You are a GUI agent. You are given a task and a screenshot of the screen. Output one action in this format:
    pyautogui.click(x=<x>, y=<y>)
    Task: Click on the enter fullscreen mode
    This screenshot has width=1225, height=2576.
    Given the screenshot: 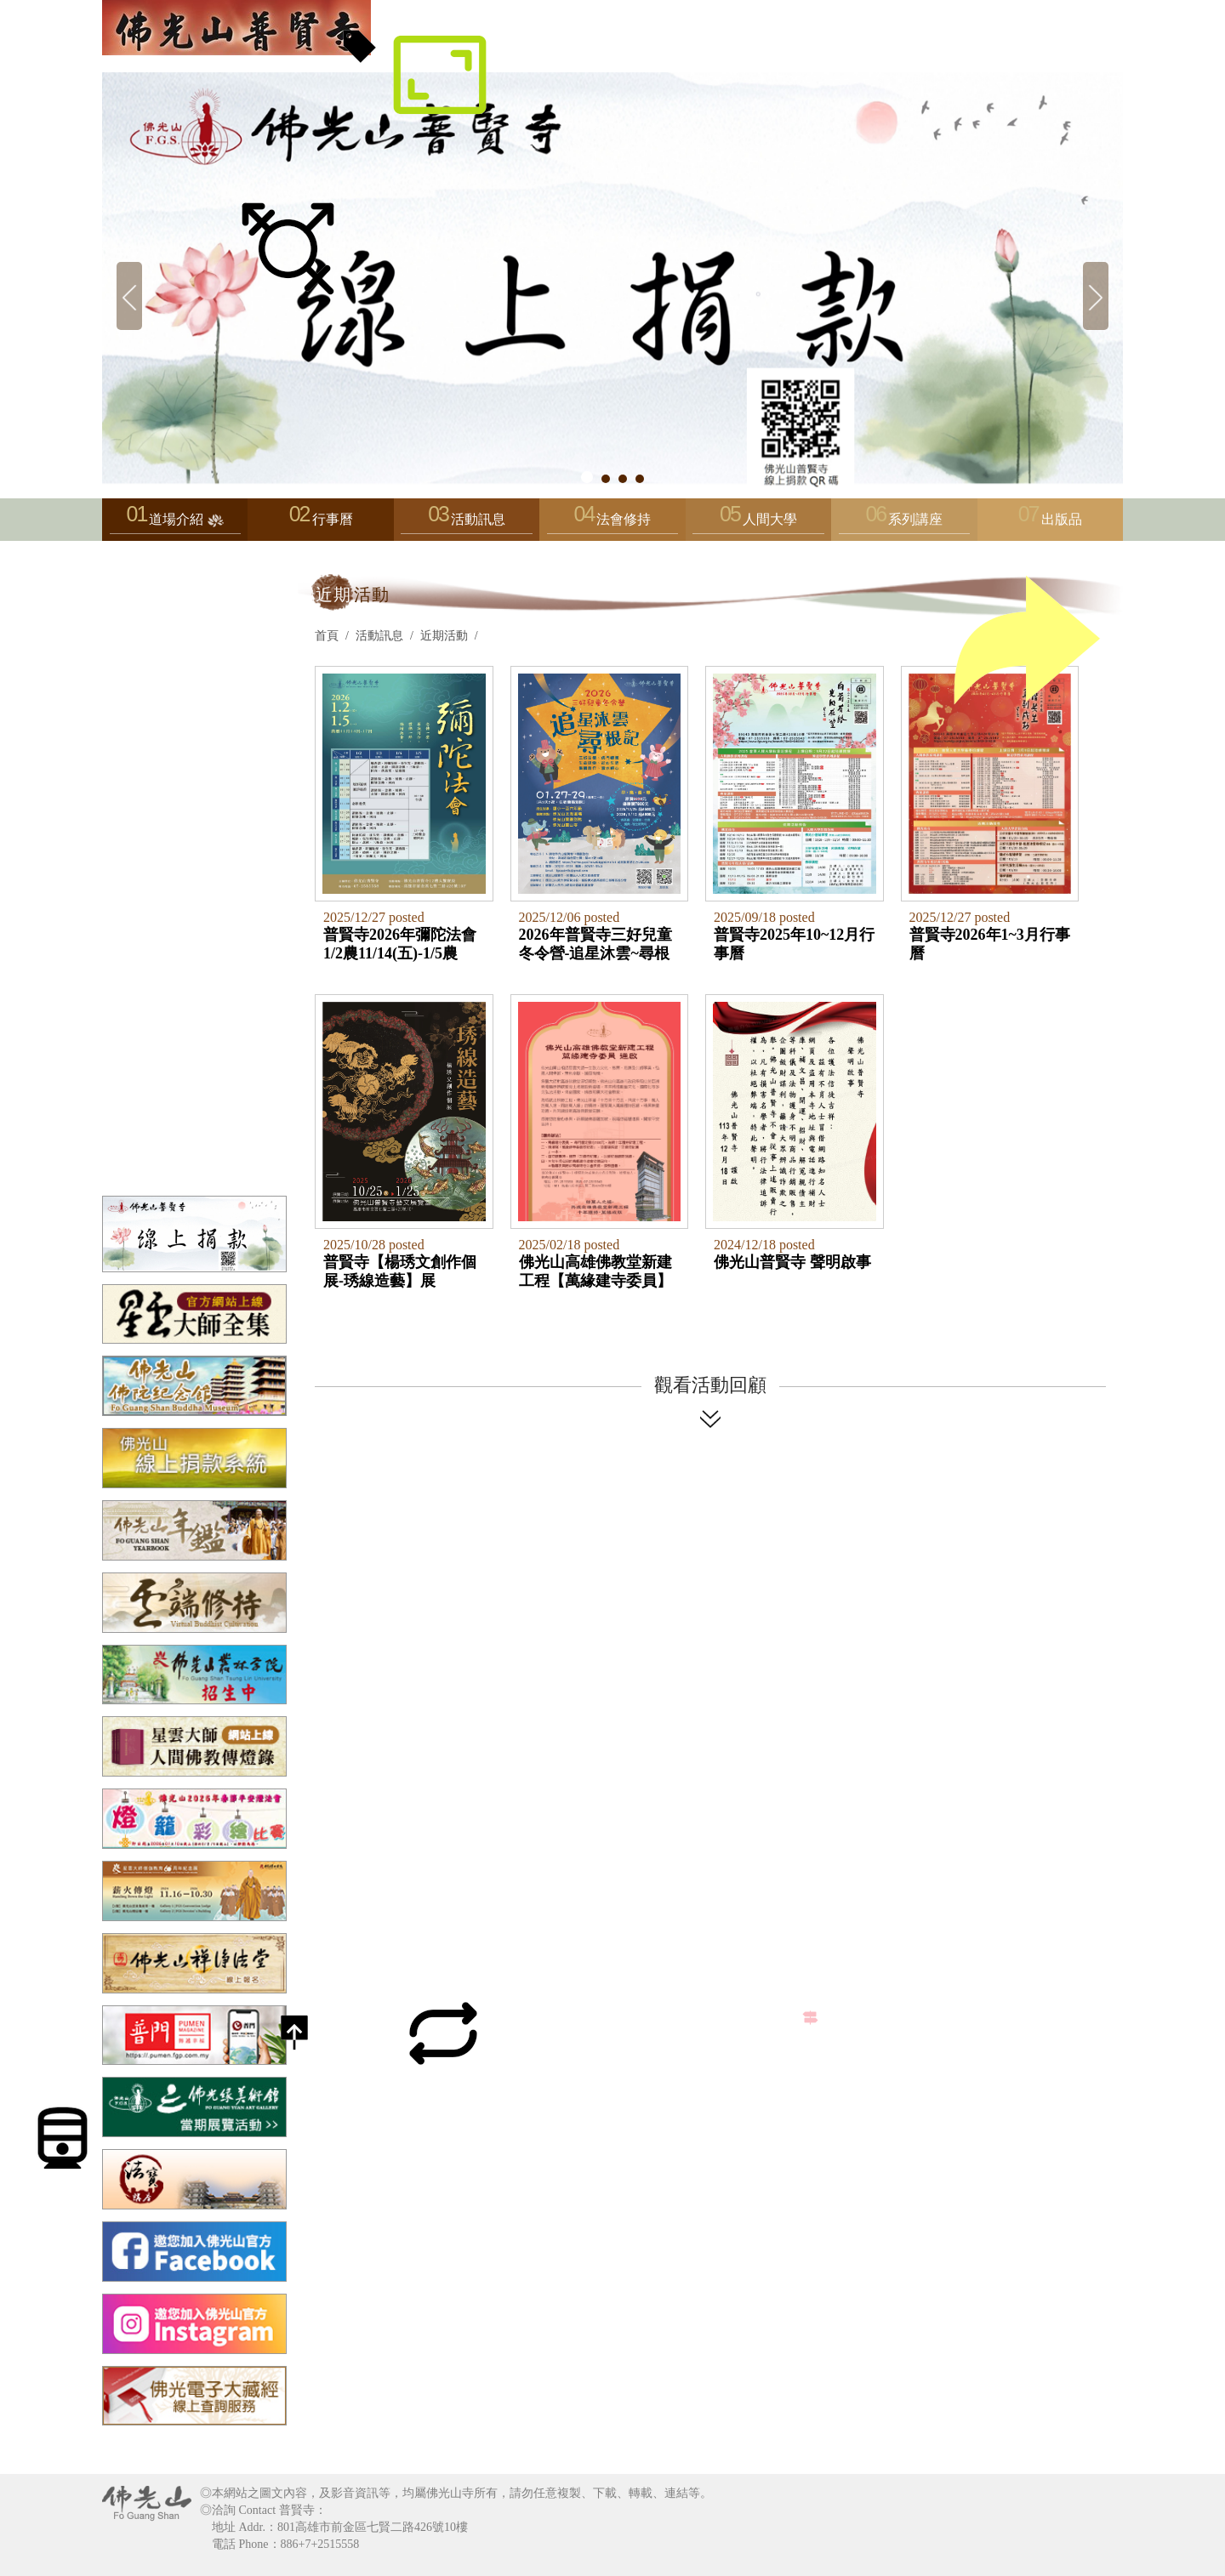 What is the action you would take?
    pyautogui.click(x=440, y=75)
    